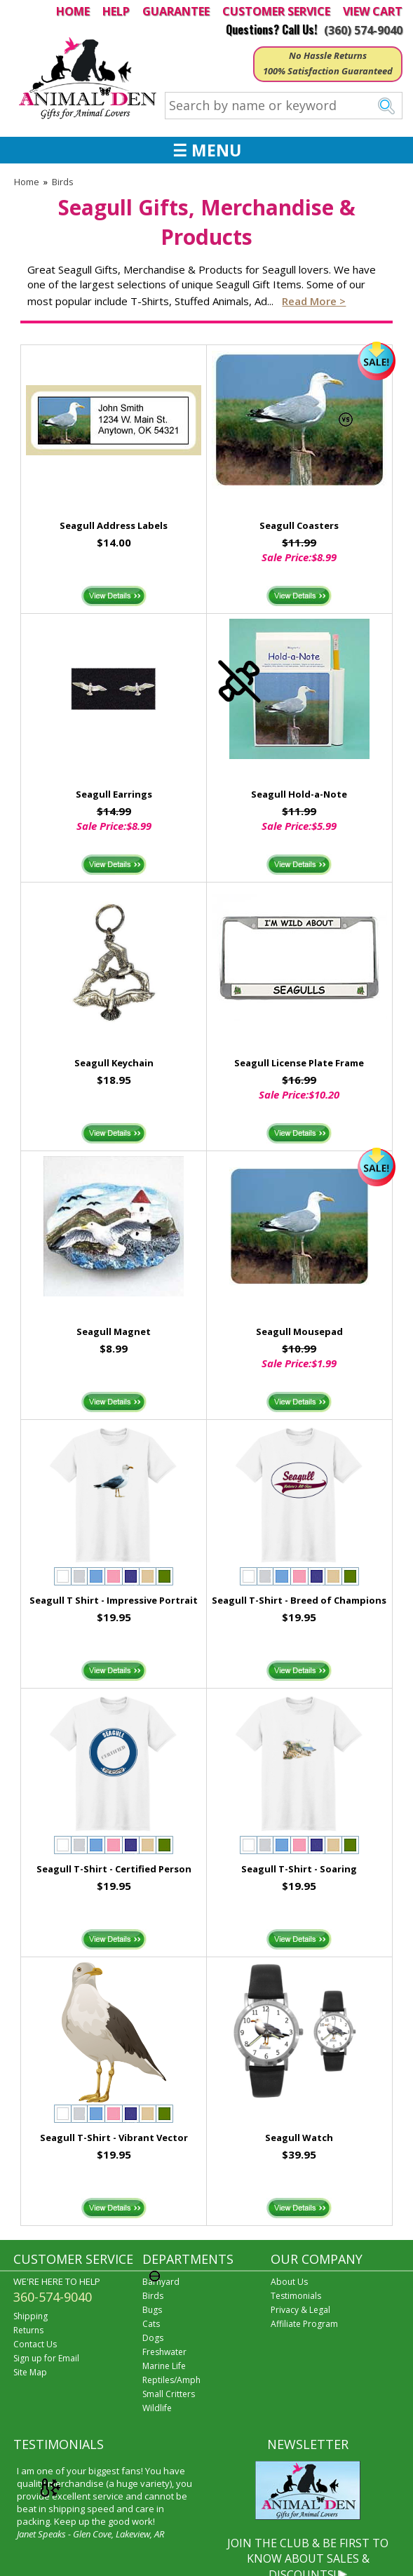 This screenshot has width=413, height=2576. Describe the element at coordinates (346, 420) in the screenshot. I see `indicates a versus or comparison mode` at that location.